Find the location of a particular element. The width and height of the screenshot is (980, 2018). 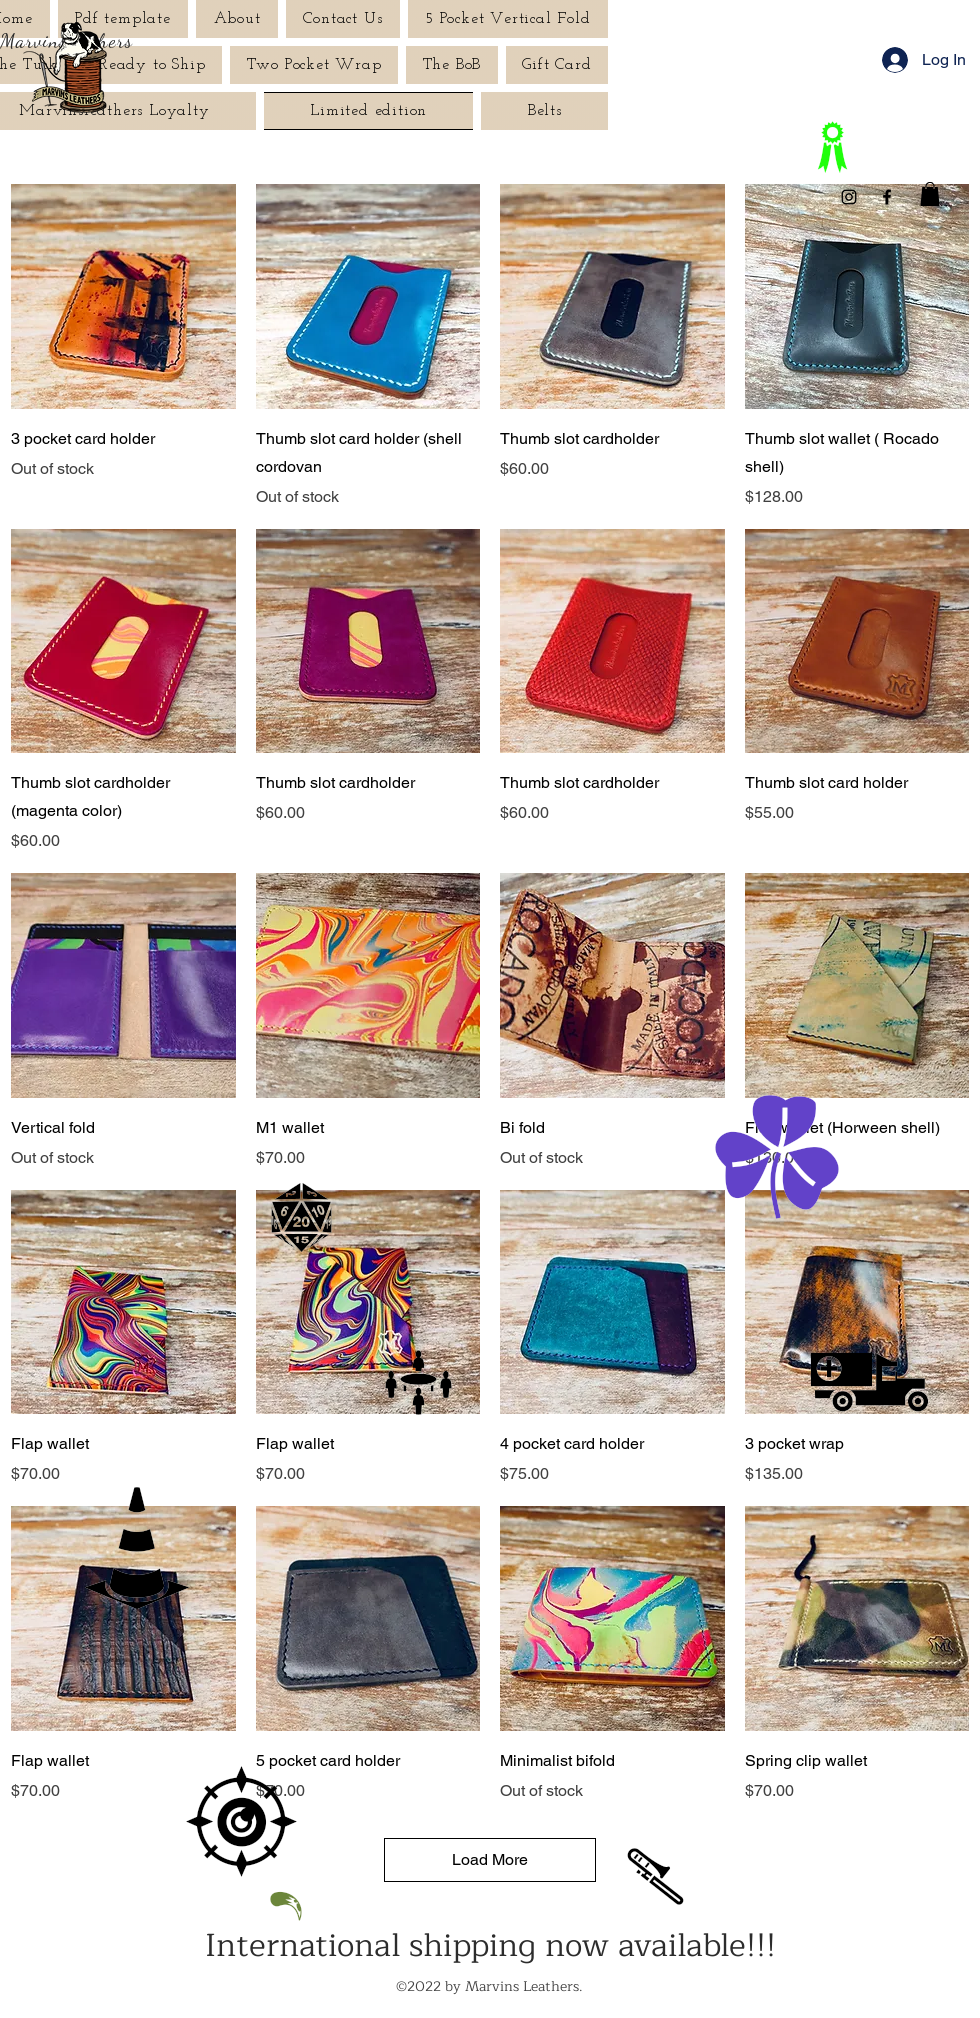

activate claw attack ability is located at coordinates (286, 1907).